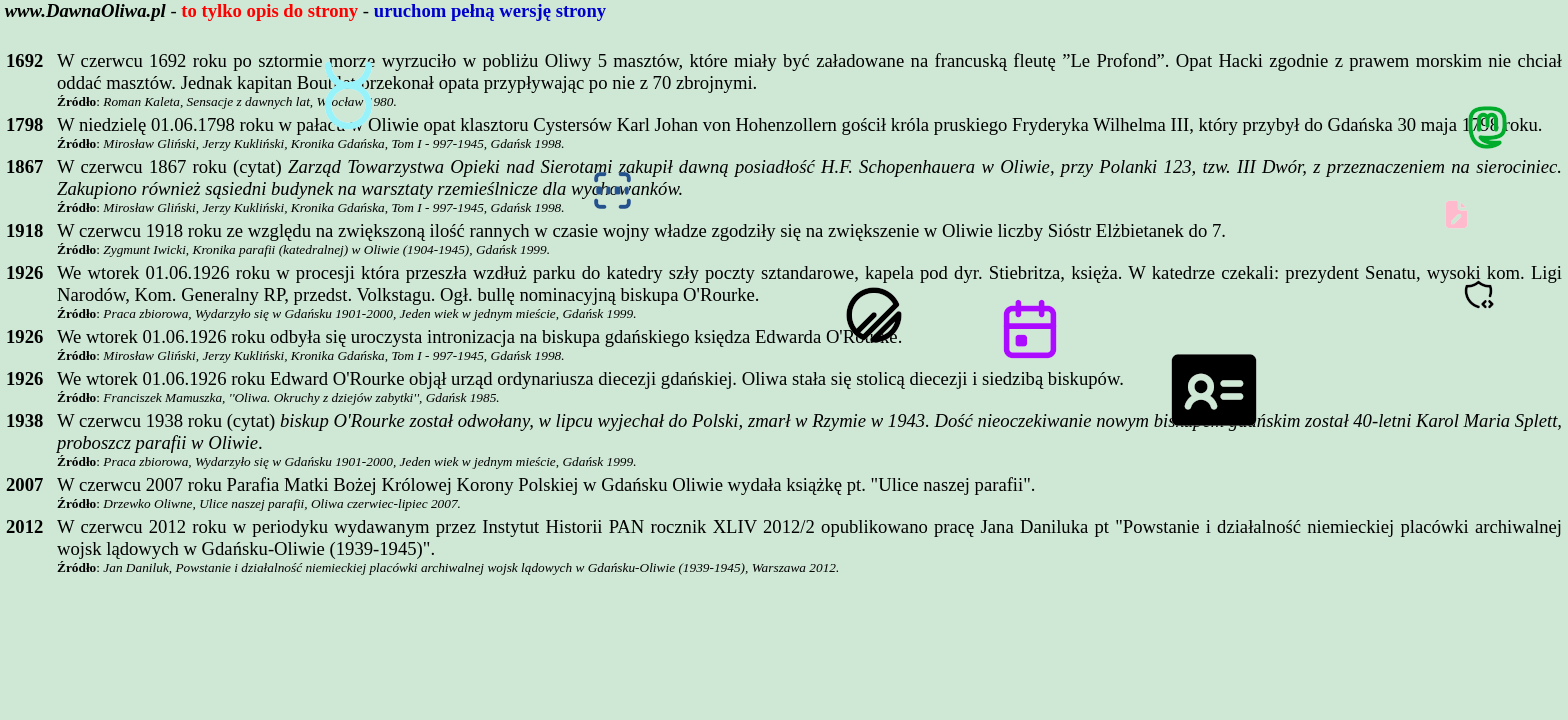 Image resolution: width=1568 pixels, height=720 pixels. What do you see at coordinates (612, 190) in the screenshot?
I see `scan a barcode or QR code` at bounding box center [612, 190].